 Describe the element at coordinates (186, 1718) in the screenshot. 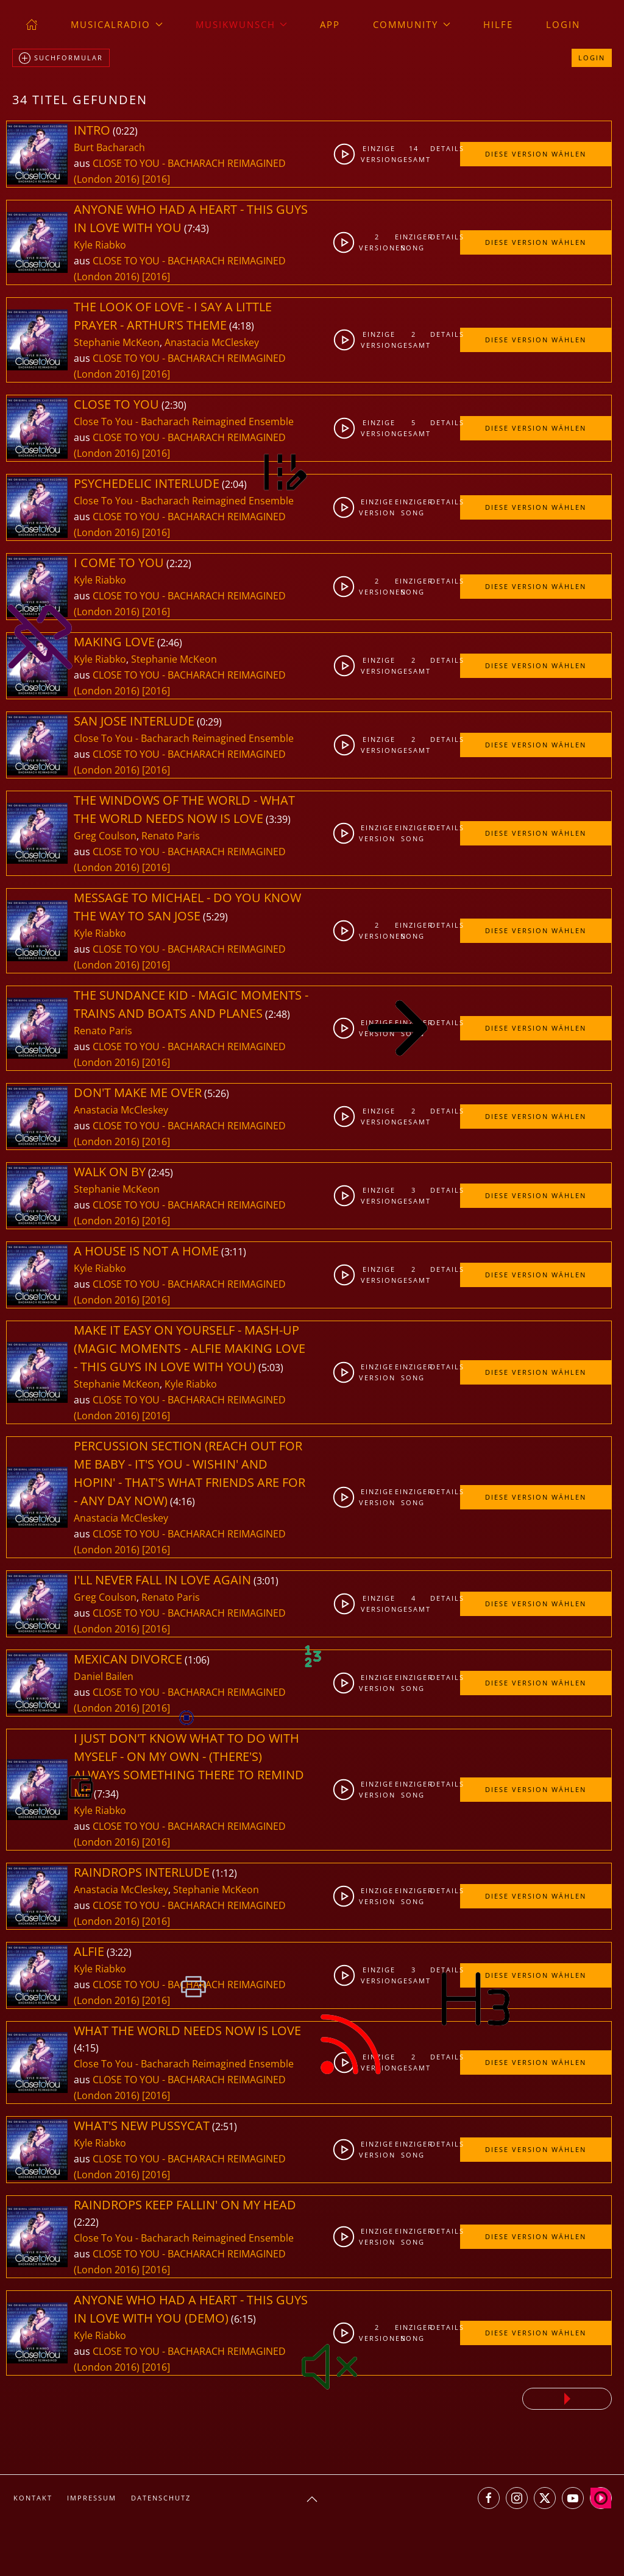

I see `stop media playback` at that location.